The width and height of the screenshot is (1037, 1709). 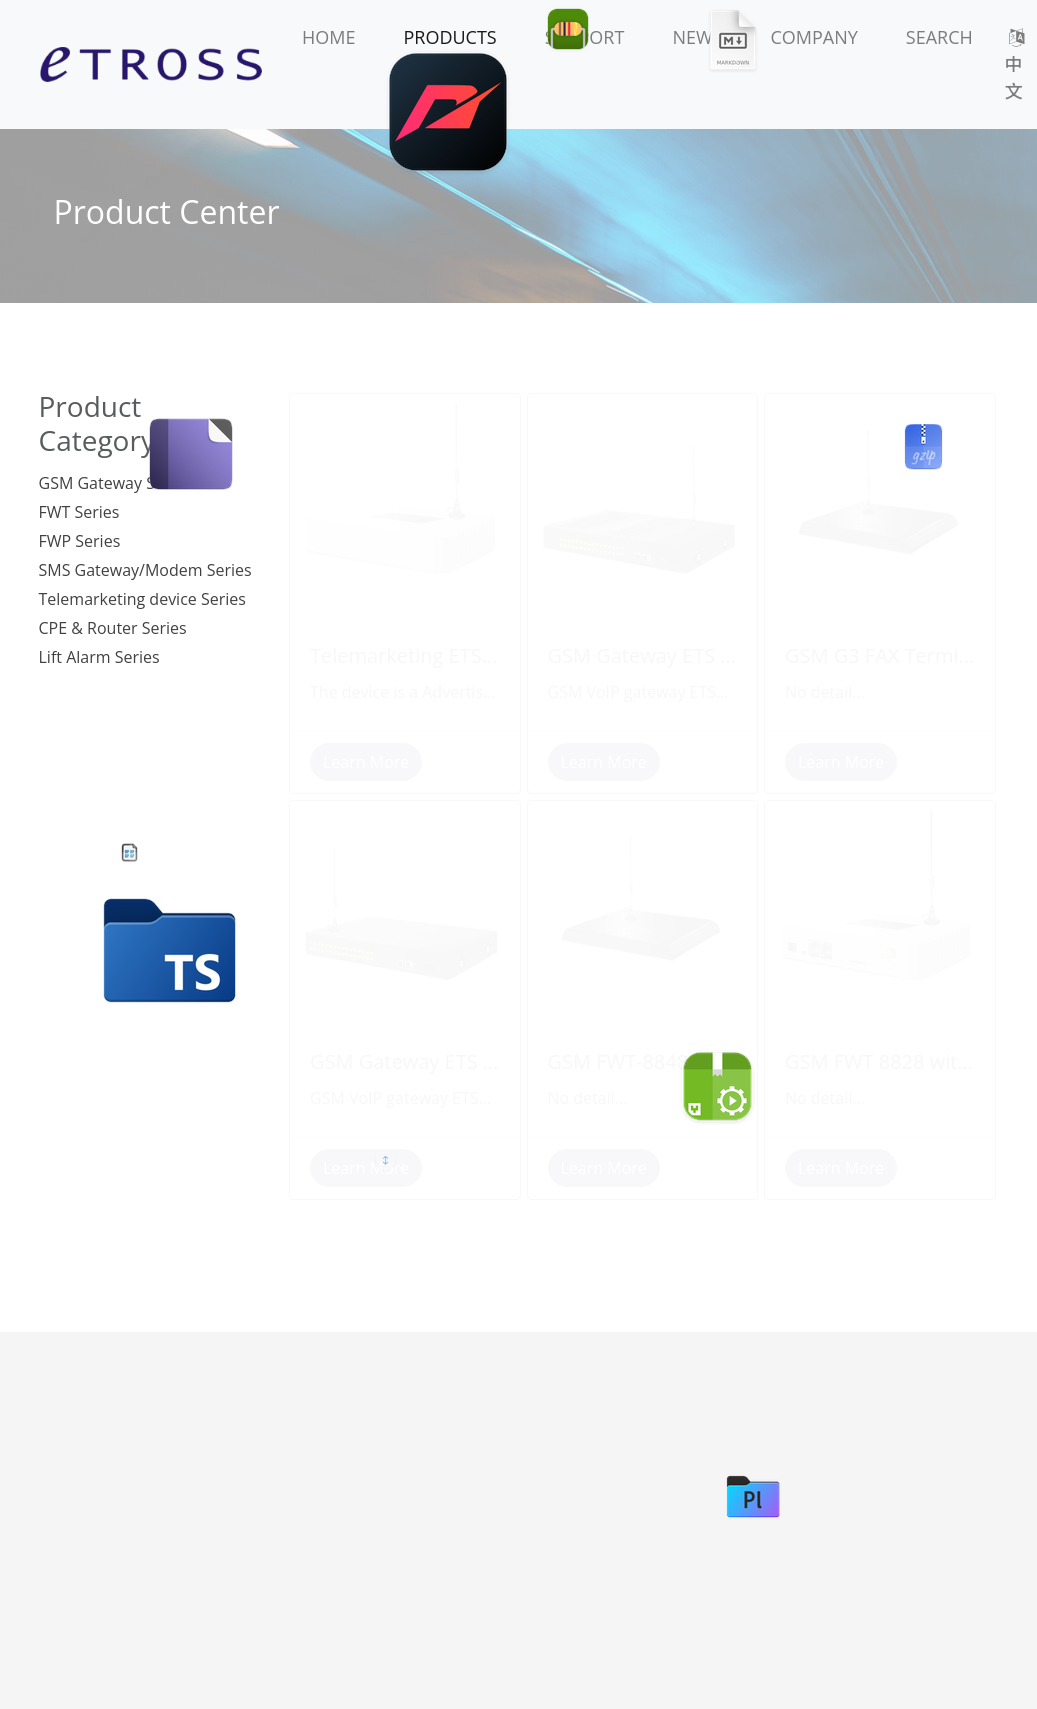 What do you see at coordinates (923, 446) in the screenshot?
I see `a gzip compressed archive file` at bounding box center [923, 446].